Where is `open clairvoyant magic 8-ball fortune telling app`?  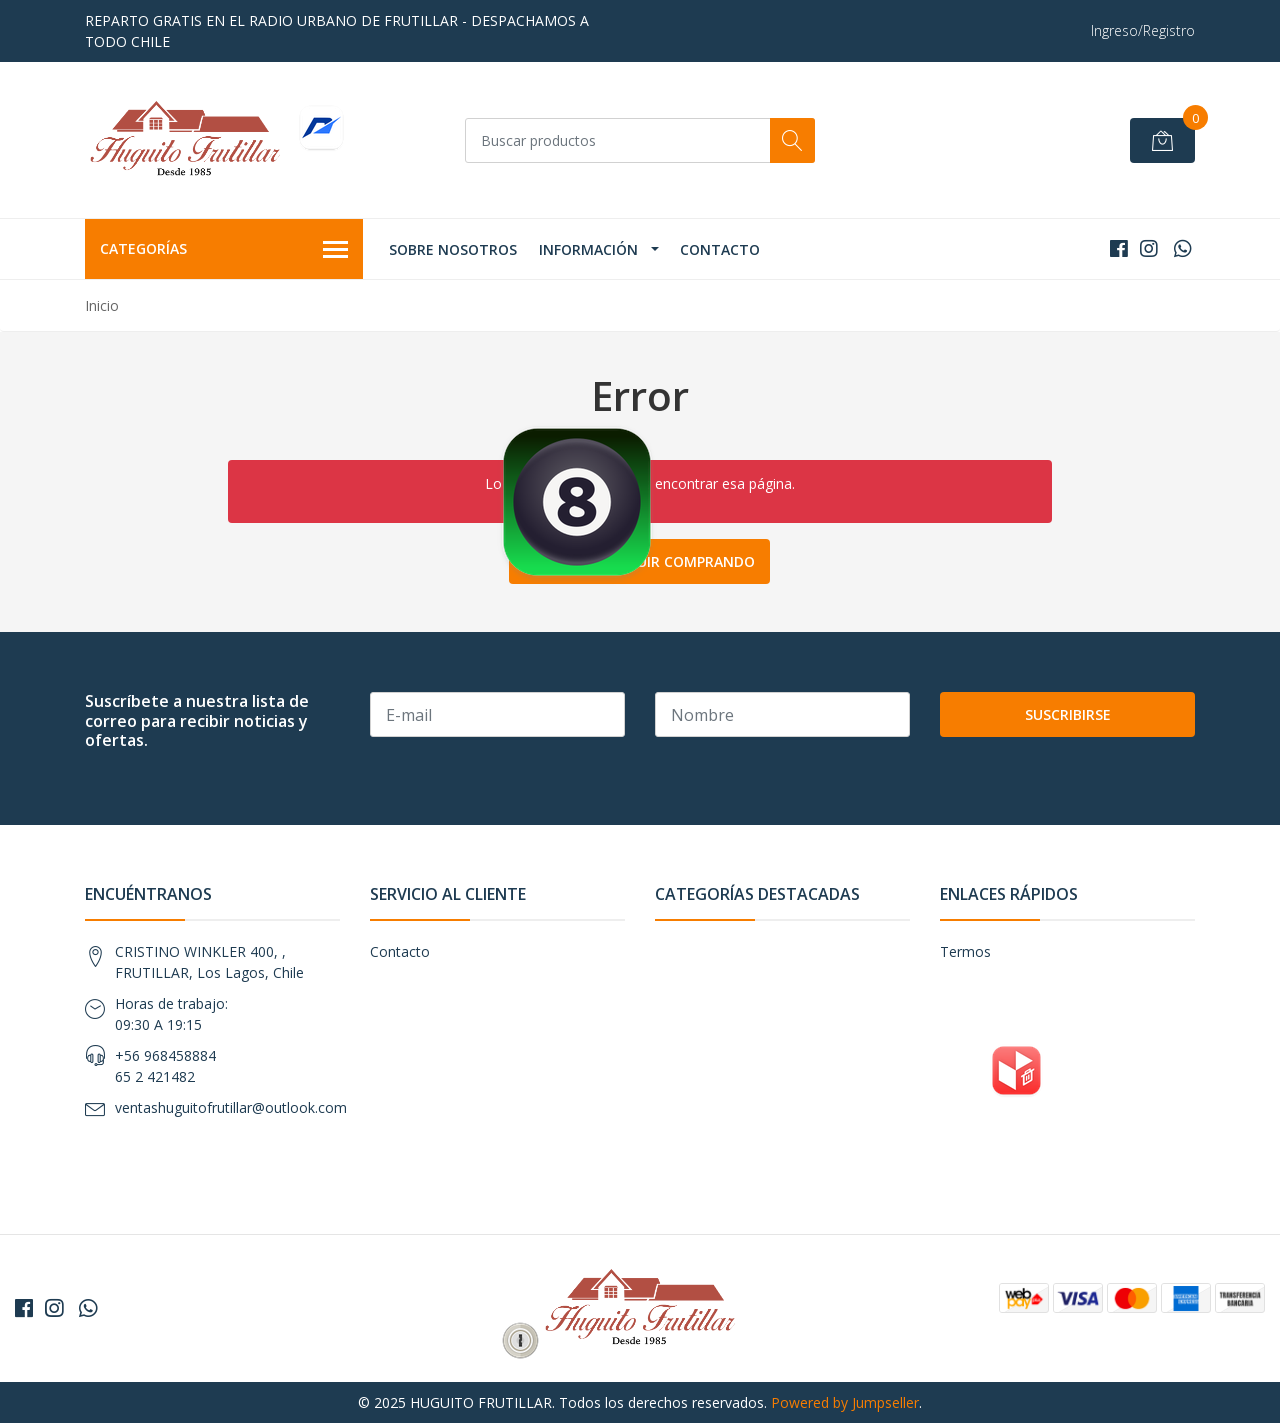 open clairvoyant magic 8-ball fortune telling app is located at coordinates (577, 502).